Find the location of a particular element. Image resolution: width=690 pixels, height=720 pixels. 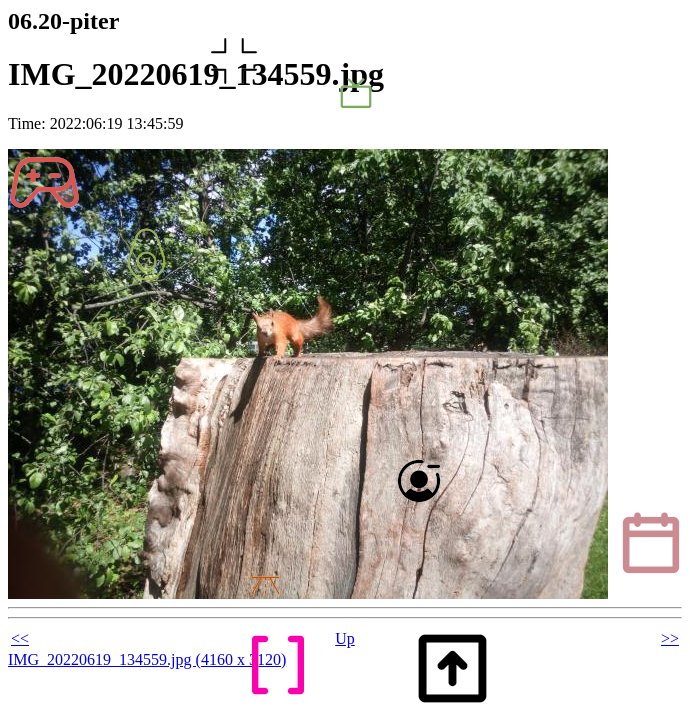

access games or gaming section is located at coordinates (44, 182).